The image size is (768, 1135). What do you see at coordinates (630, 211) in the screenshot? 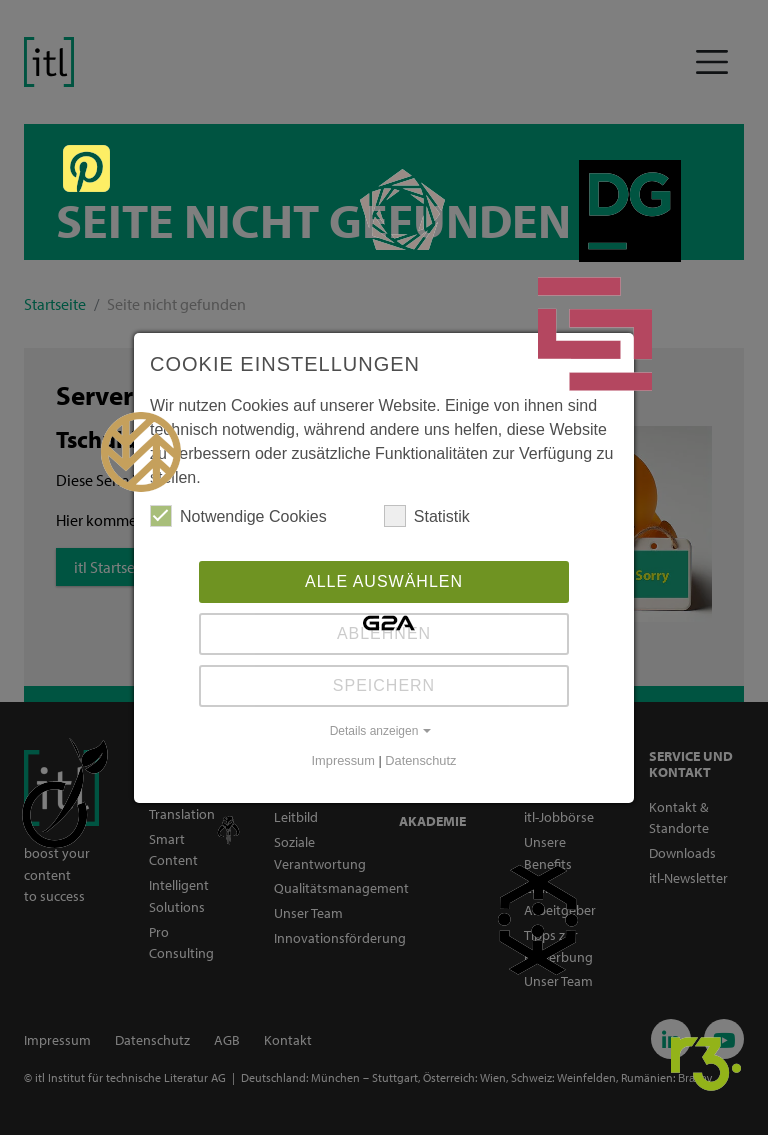
I see `open datagrip database IDE` at bounding box center [630, 211].